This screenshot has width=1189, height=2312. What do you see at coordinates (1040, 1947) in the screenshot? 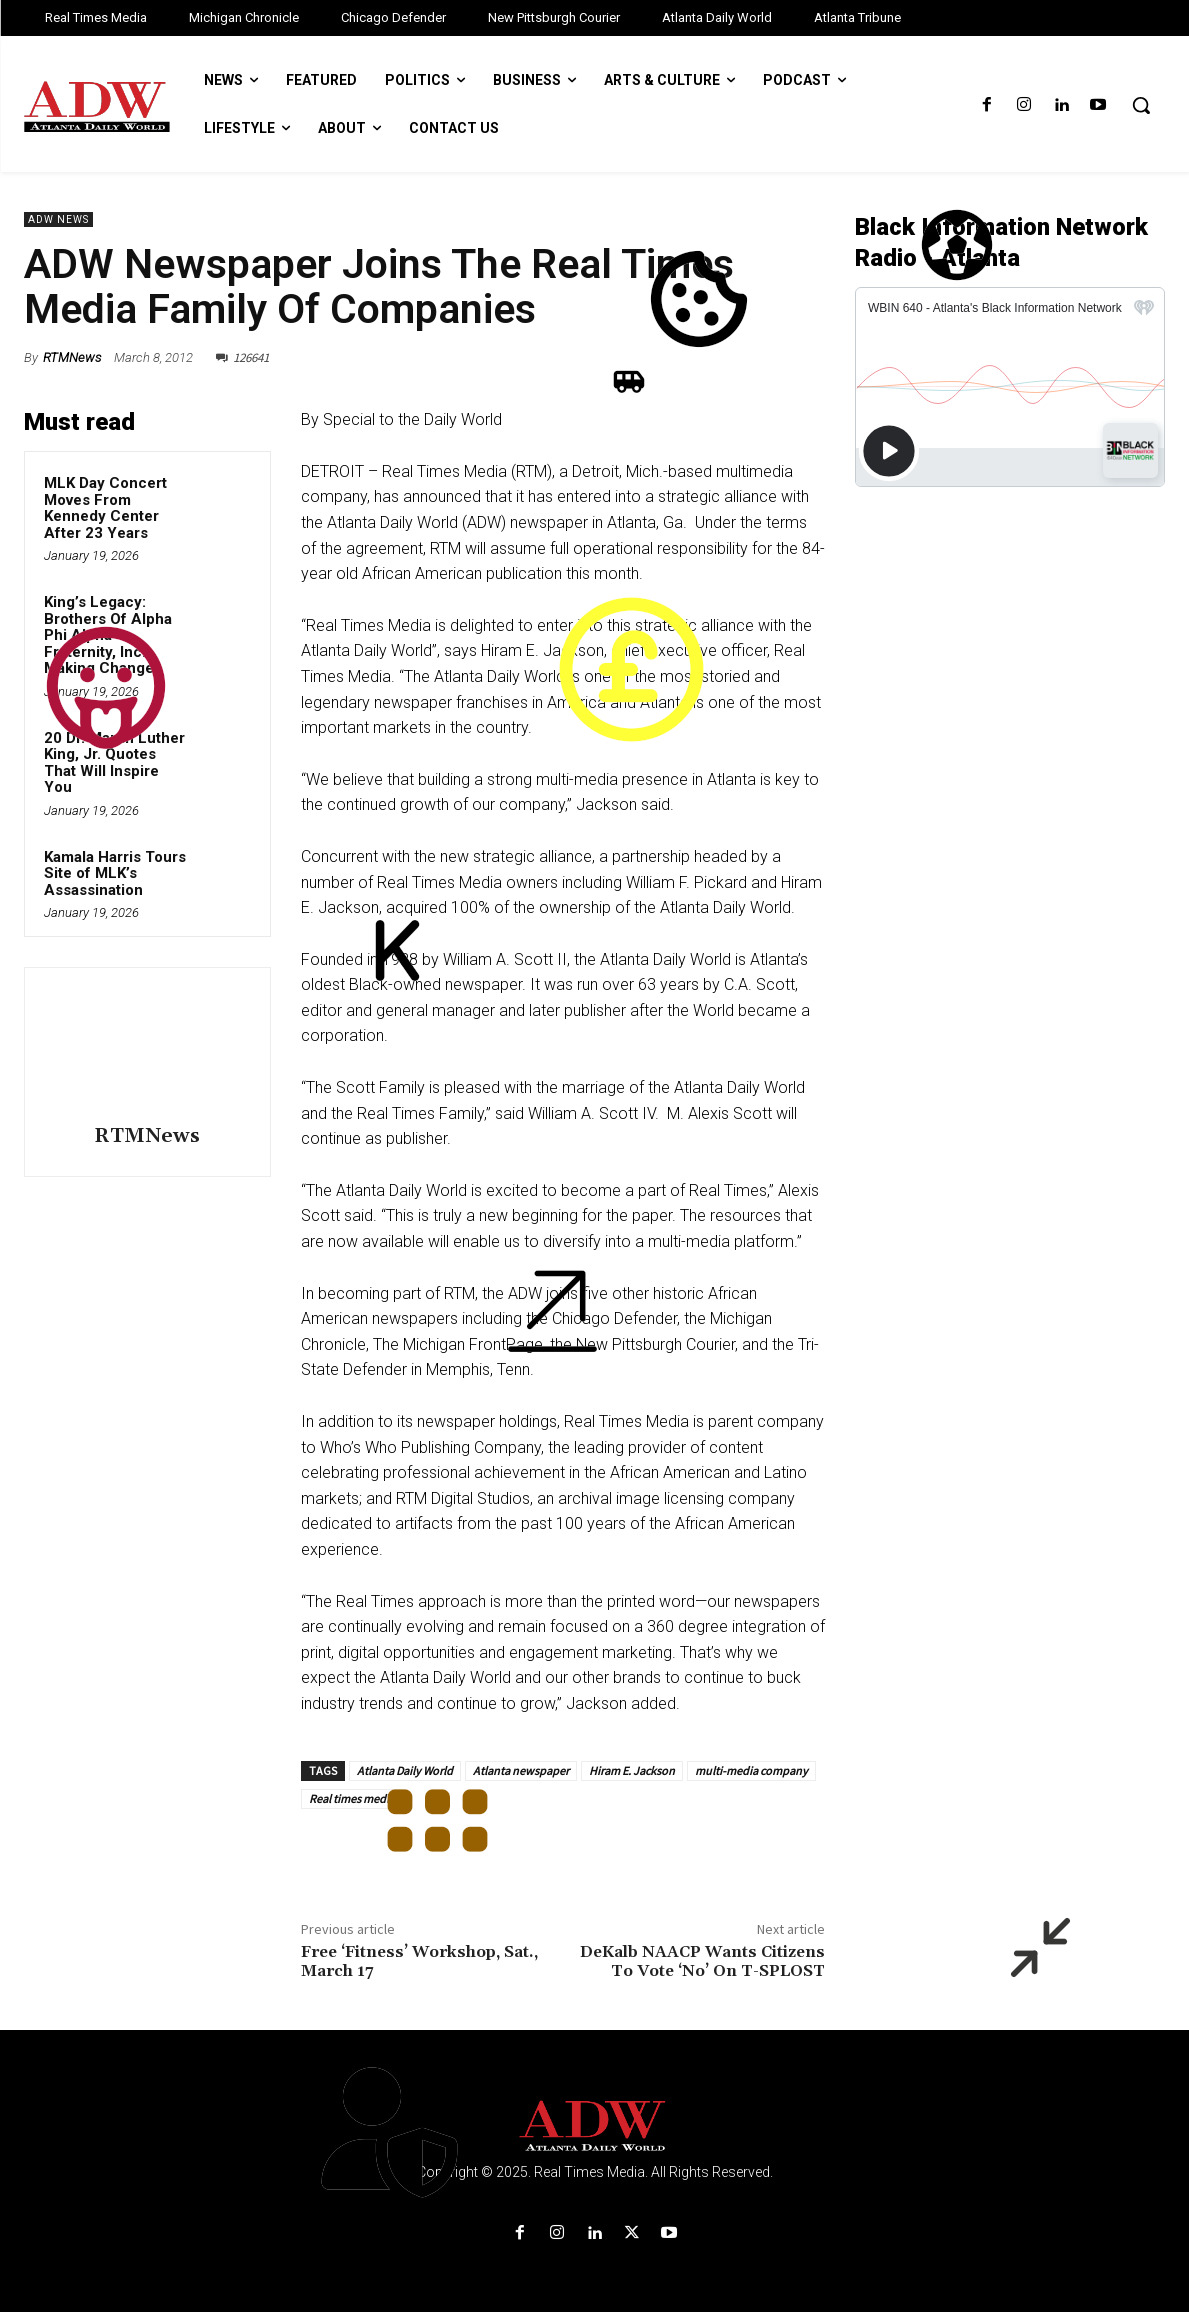
I see `minimize or collapse the current window` at bounding box center [1040, 1947].